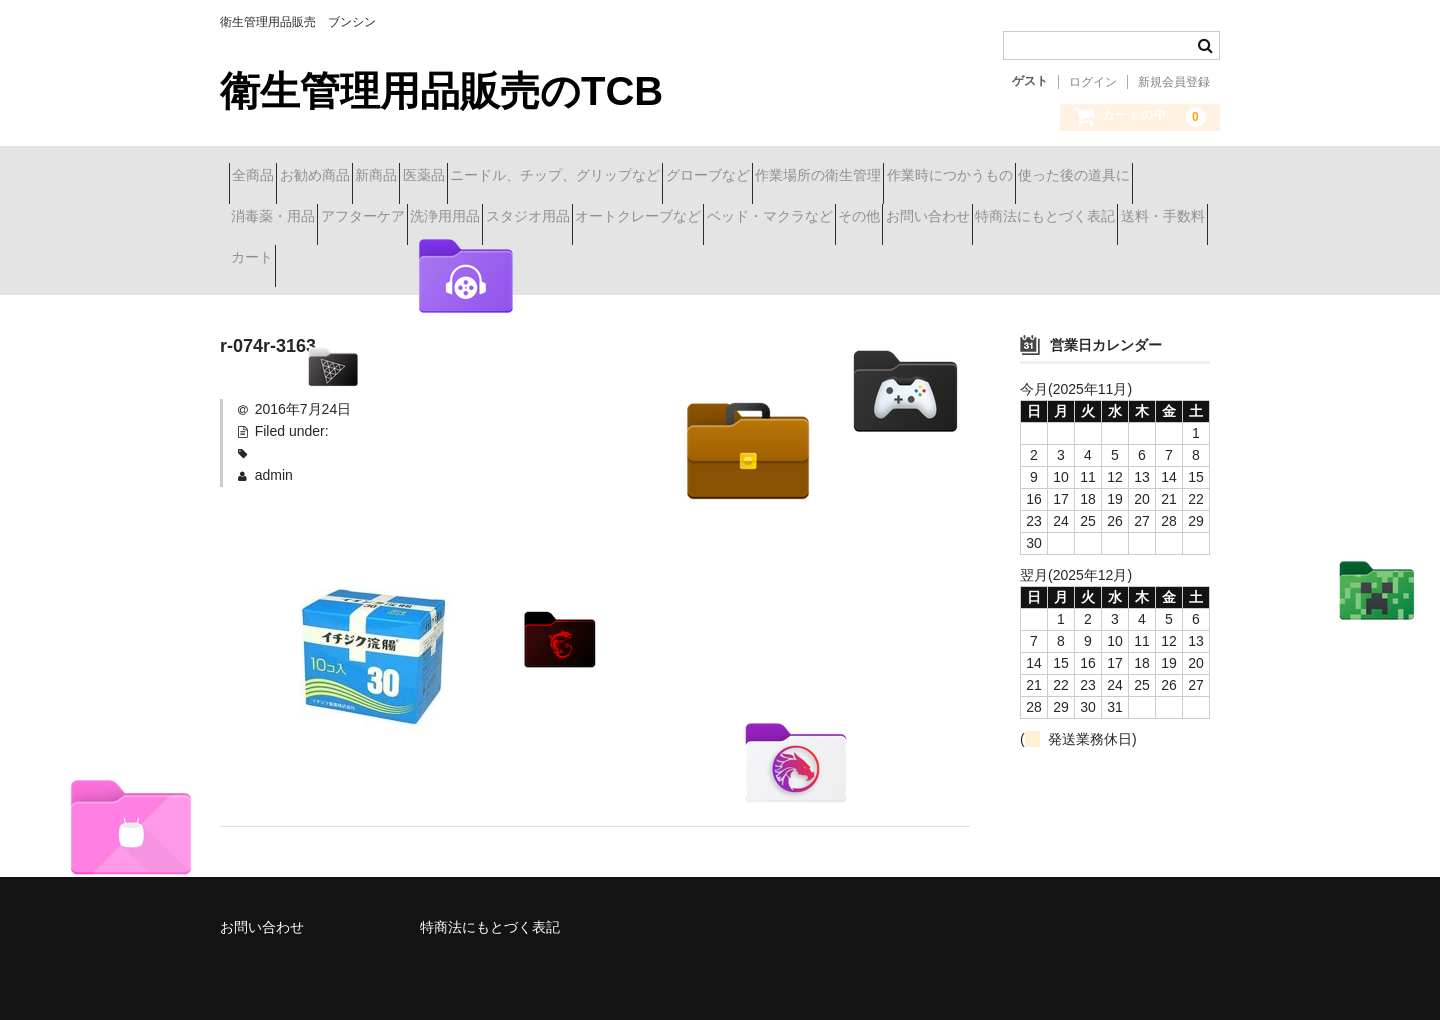  I want to click on folder containing three.js project files, so click(333, 368).